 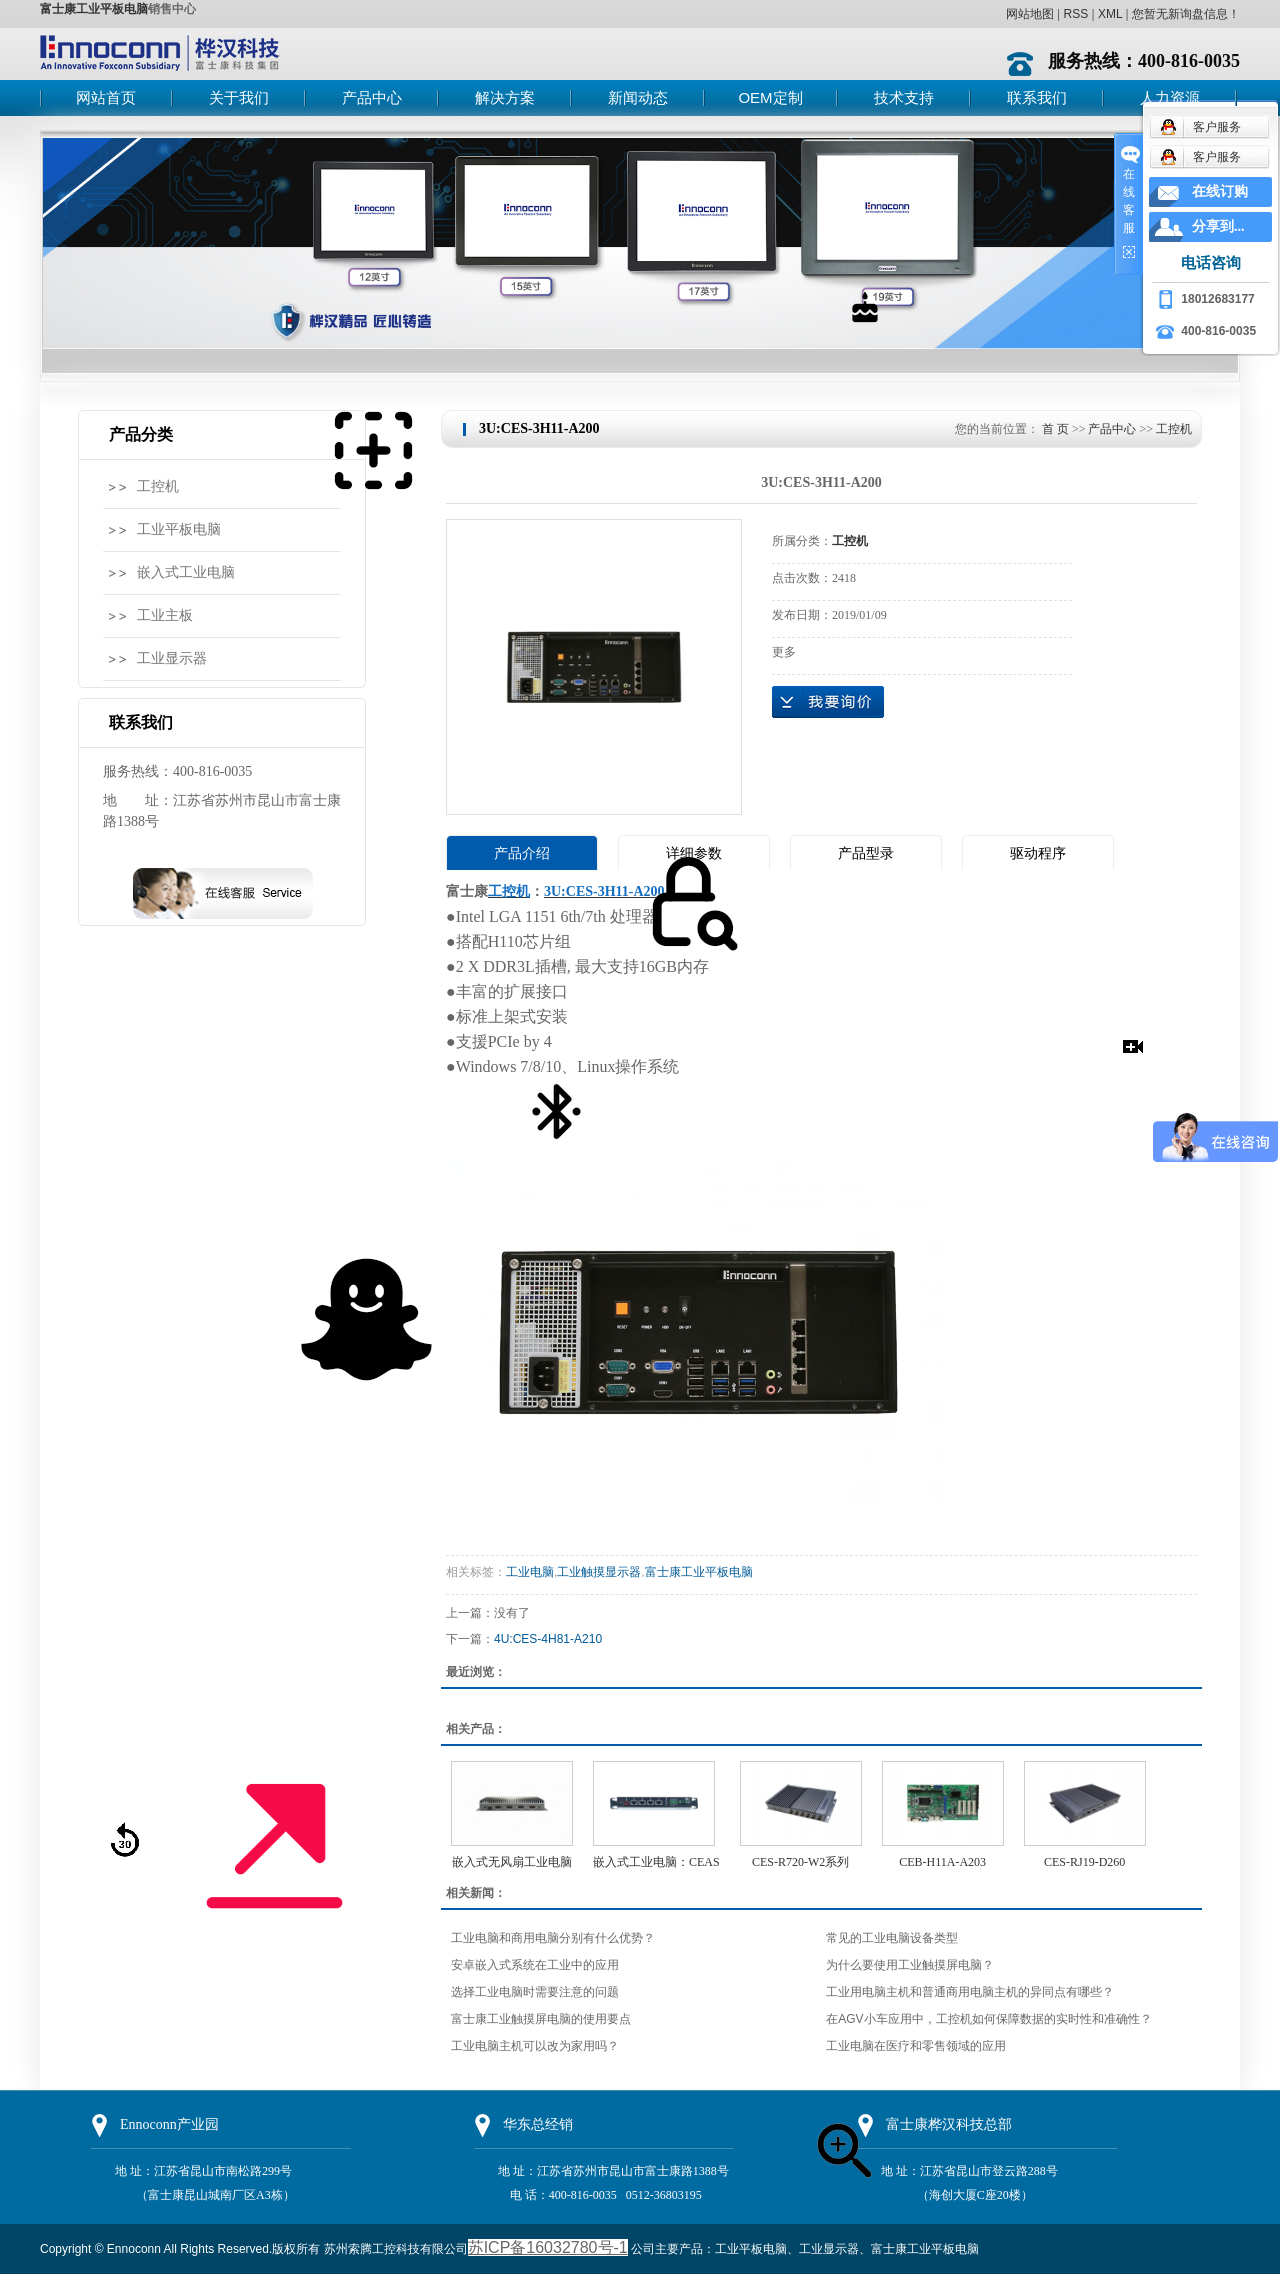 I want to click on add a new section to the document, so click(x=373, y=450).